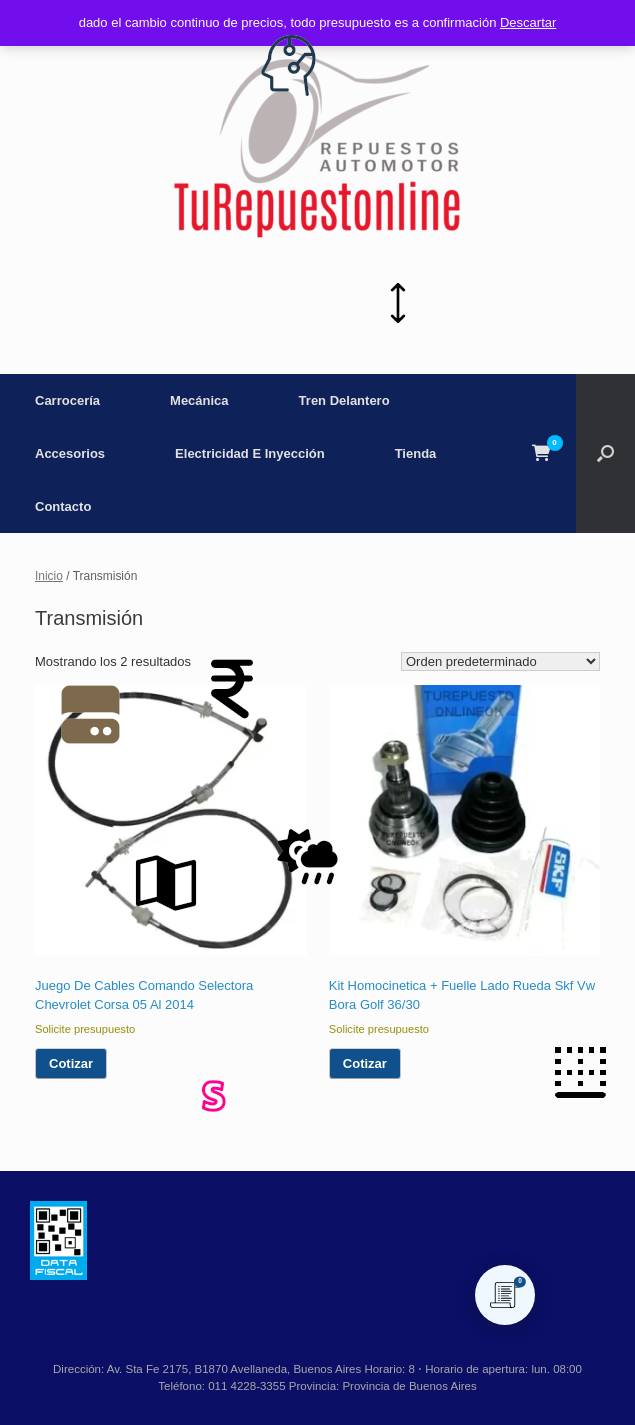 This screenshot has height=1425, width=635. Describe the element at coordinates (580, 1072) in the screenshot. I see `apply bottom border to selected cells` at that location.